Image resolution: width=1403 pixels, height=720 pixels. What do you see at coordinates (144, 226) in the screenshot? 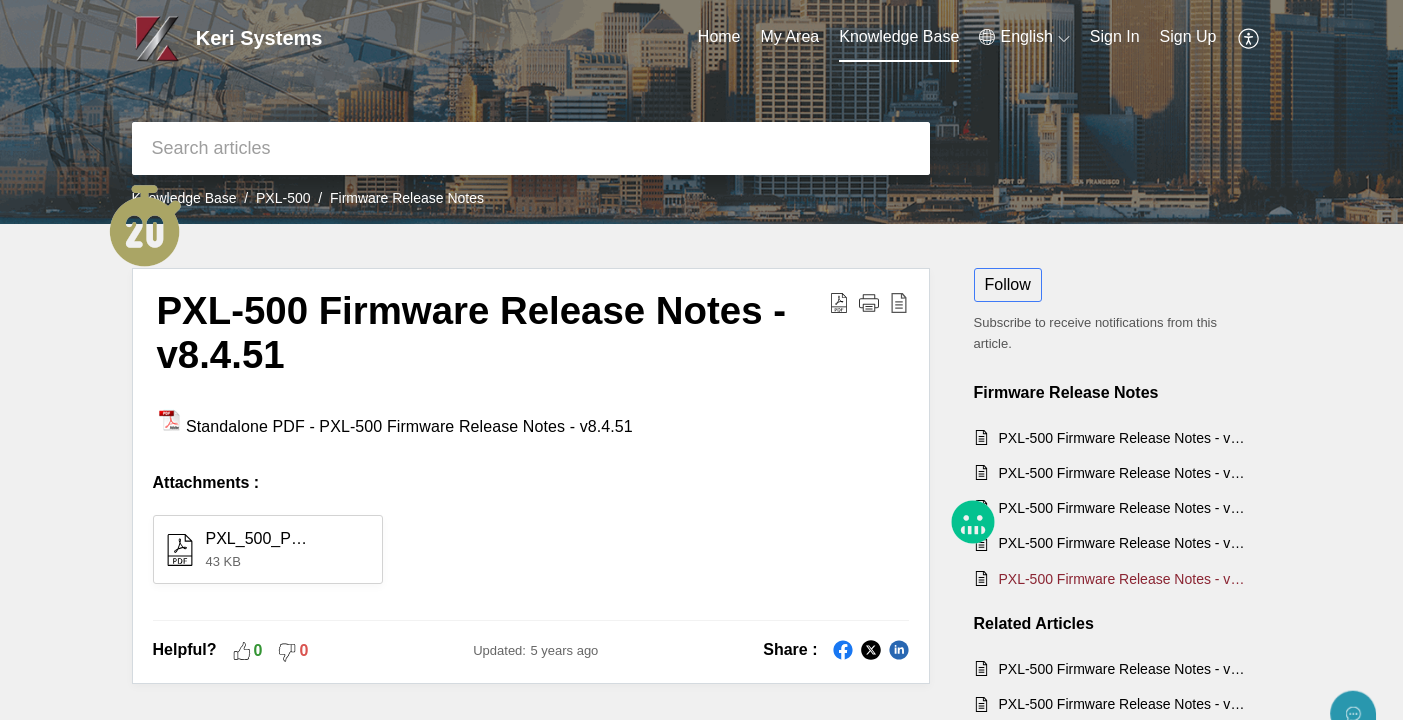
I see `set a 20-second timer` at bounding box center [144, 226].